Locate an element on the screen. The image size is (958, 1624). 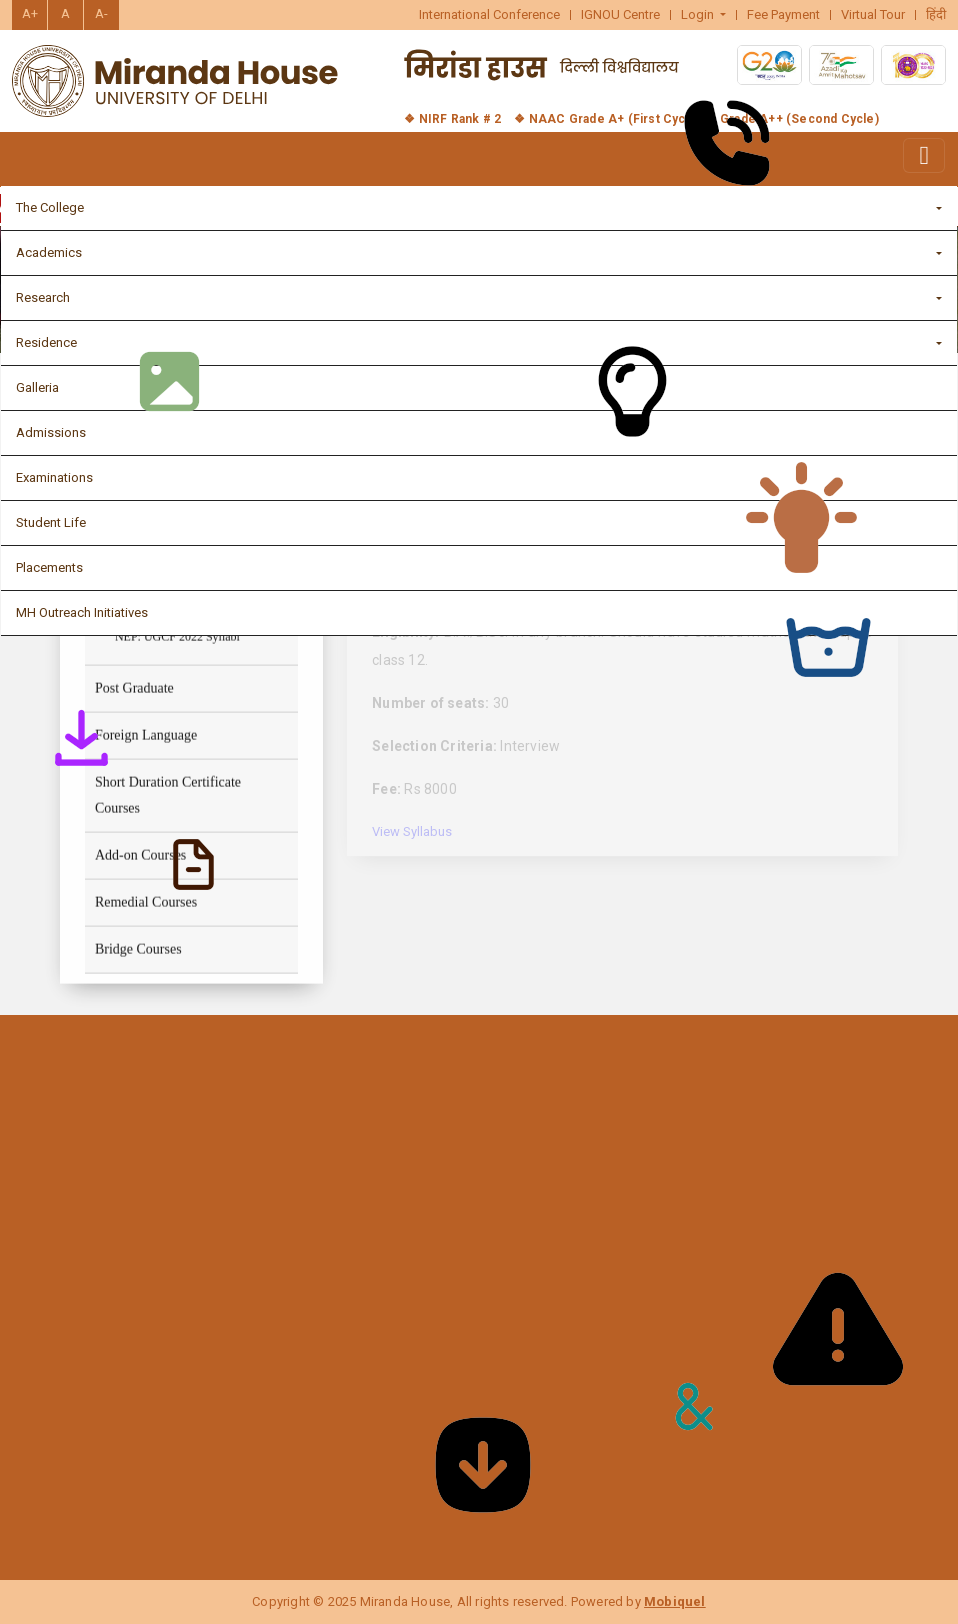
indicates cold wash setting for laundry is located at coordinates (828, 647).